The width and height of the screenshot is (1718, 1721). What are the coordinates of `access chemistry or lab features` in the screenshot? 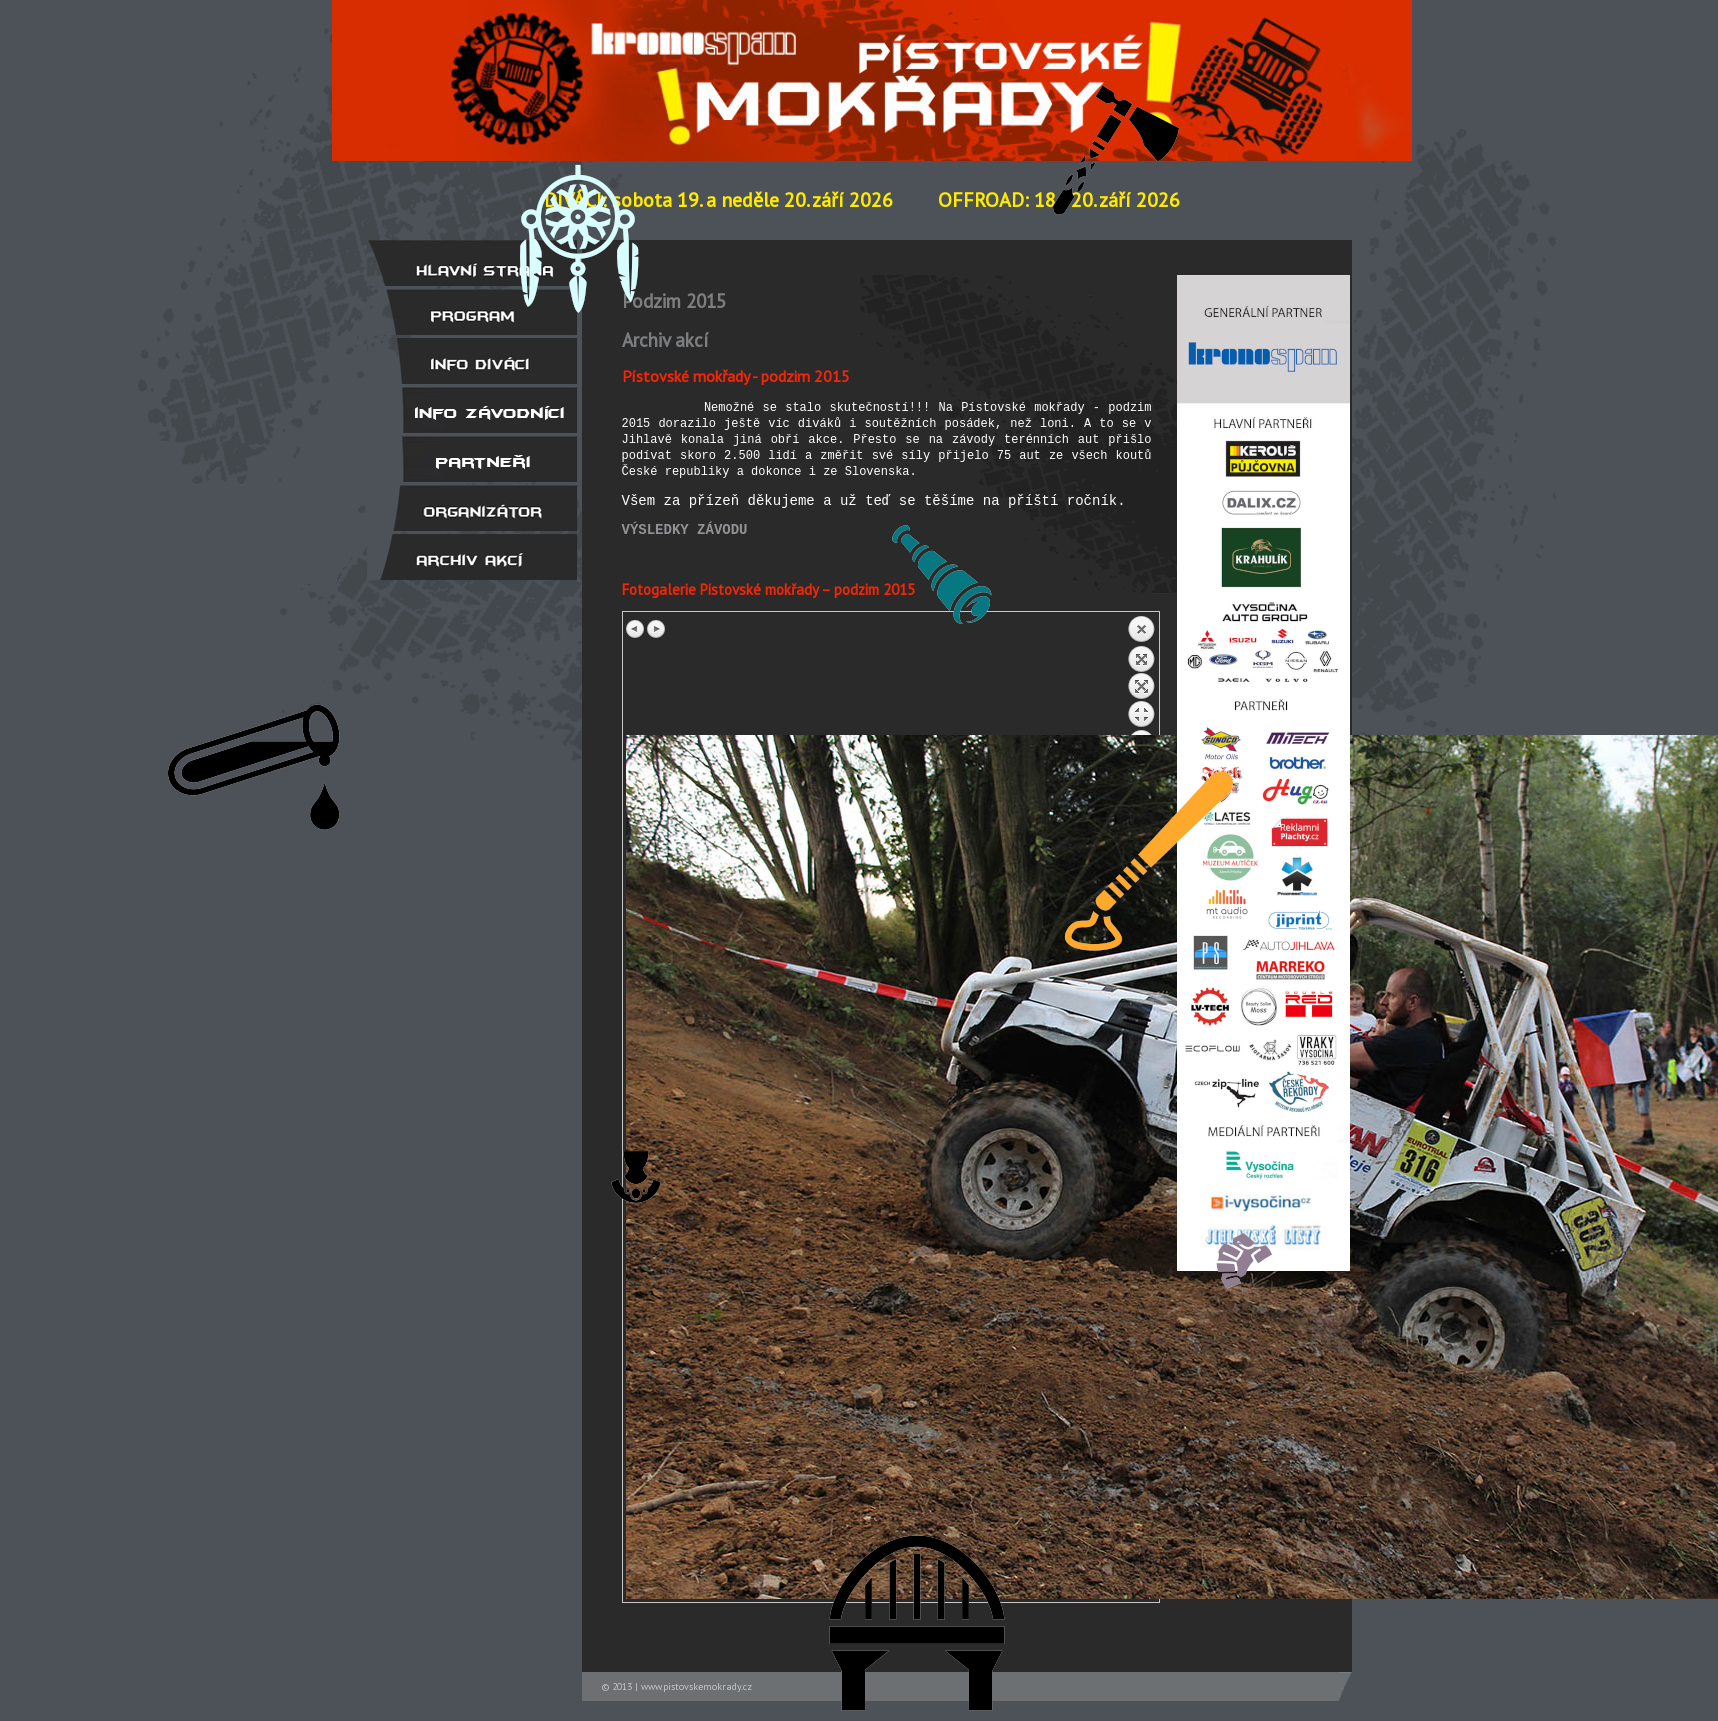 It's located at (253, 772).